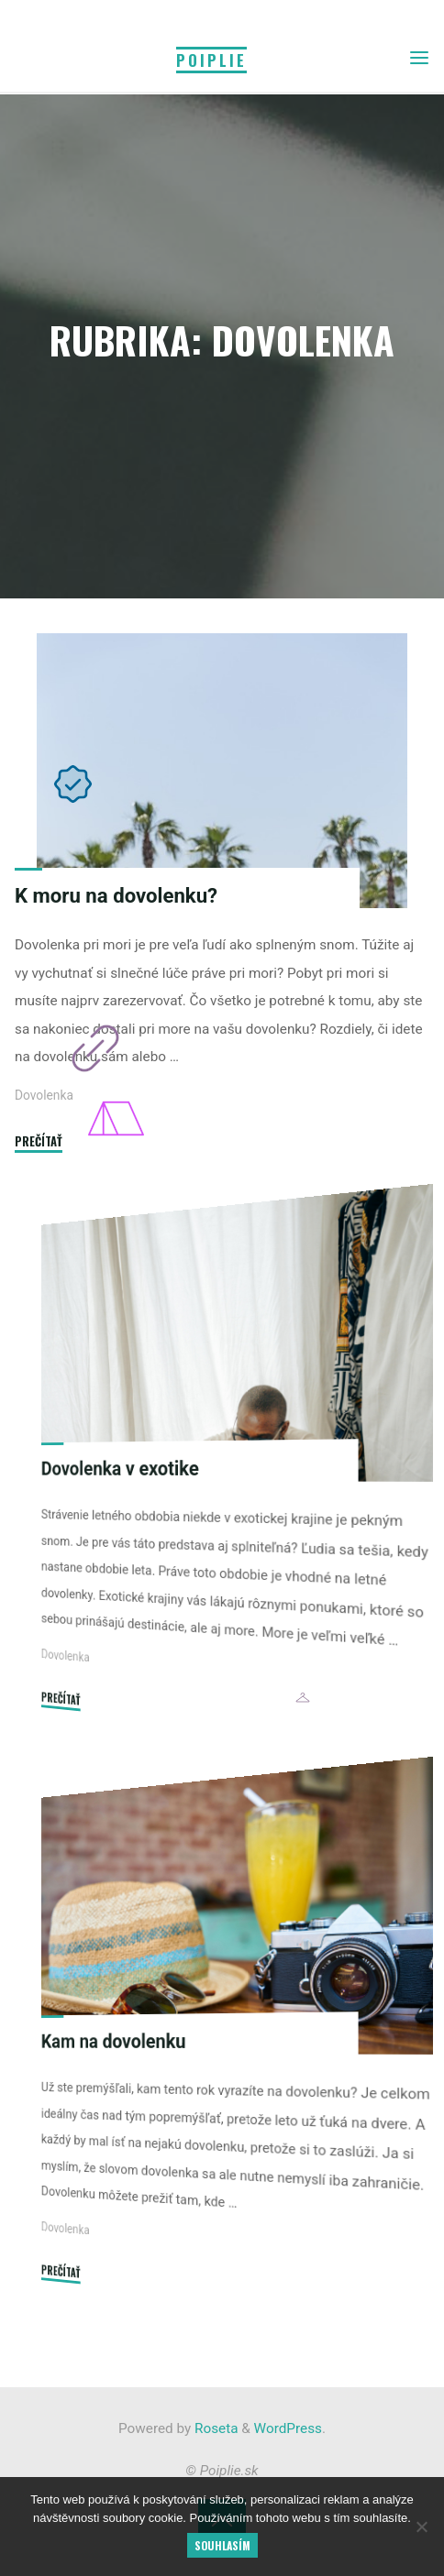 The width and height of the screenshot is (444, 2576). What do you see at coordinates (116, 1120) in the screenshot?
I see `access camping or outdoor activity options` at bounding box center [116, 1120].